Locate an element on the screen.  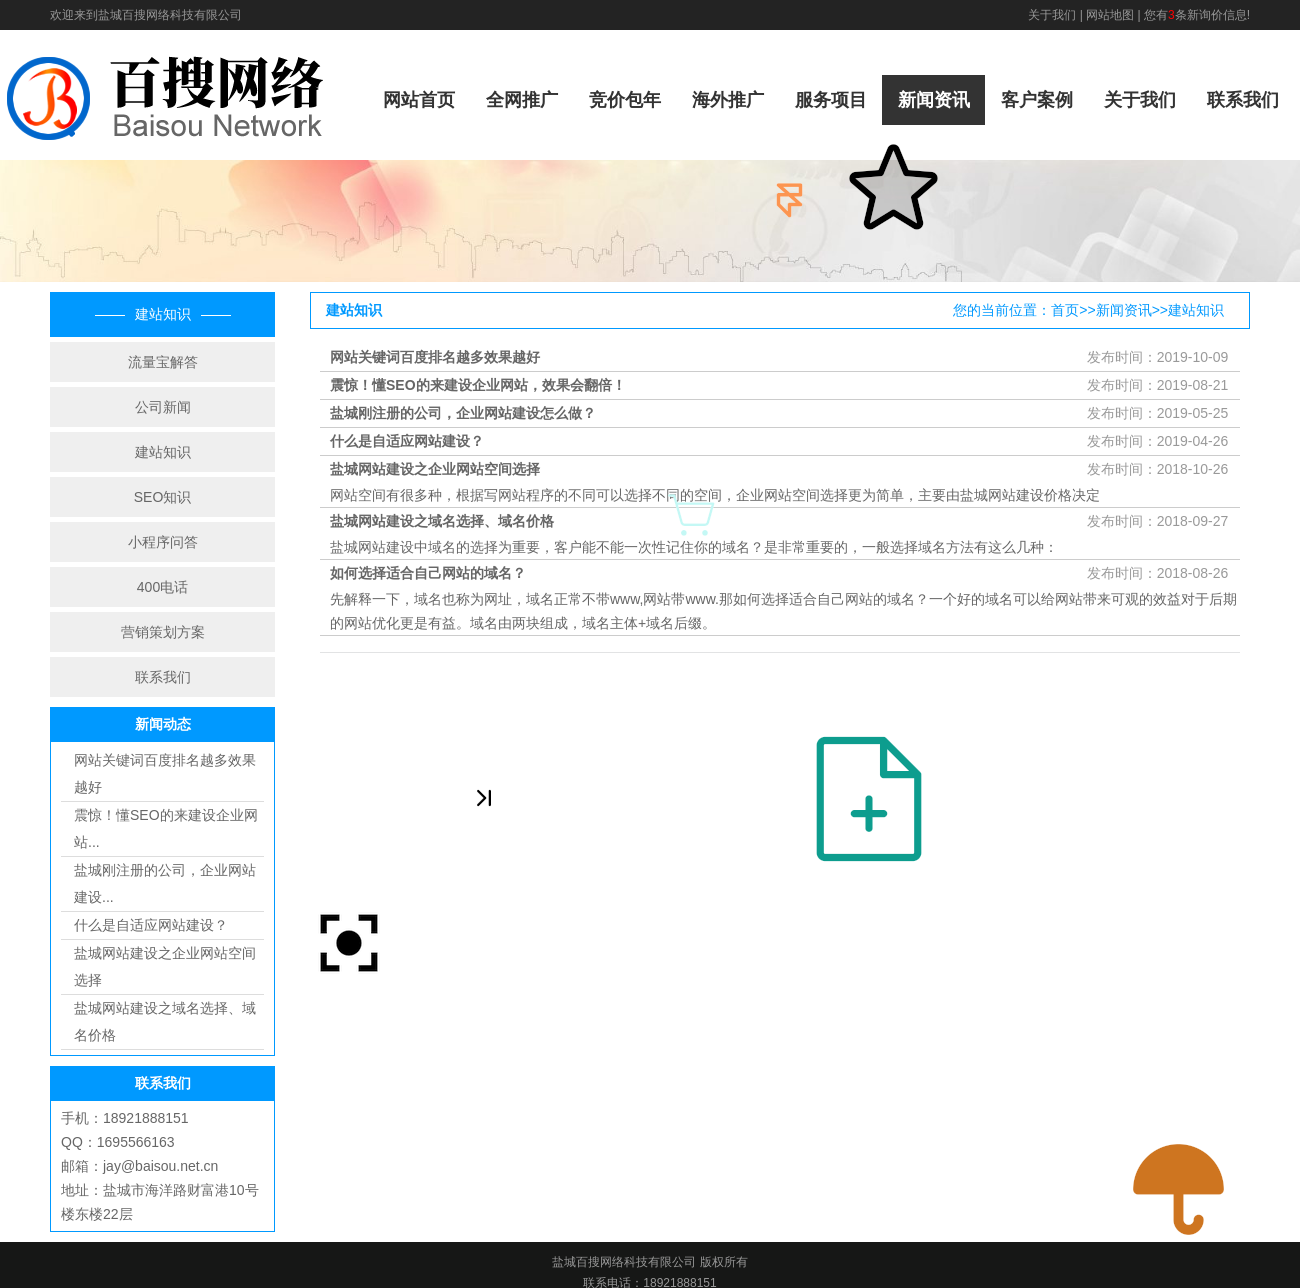
view your shopping cart is located at coordinates (692, 515).